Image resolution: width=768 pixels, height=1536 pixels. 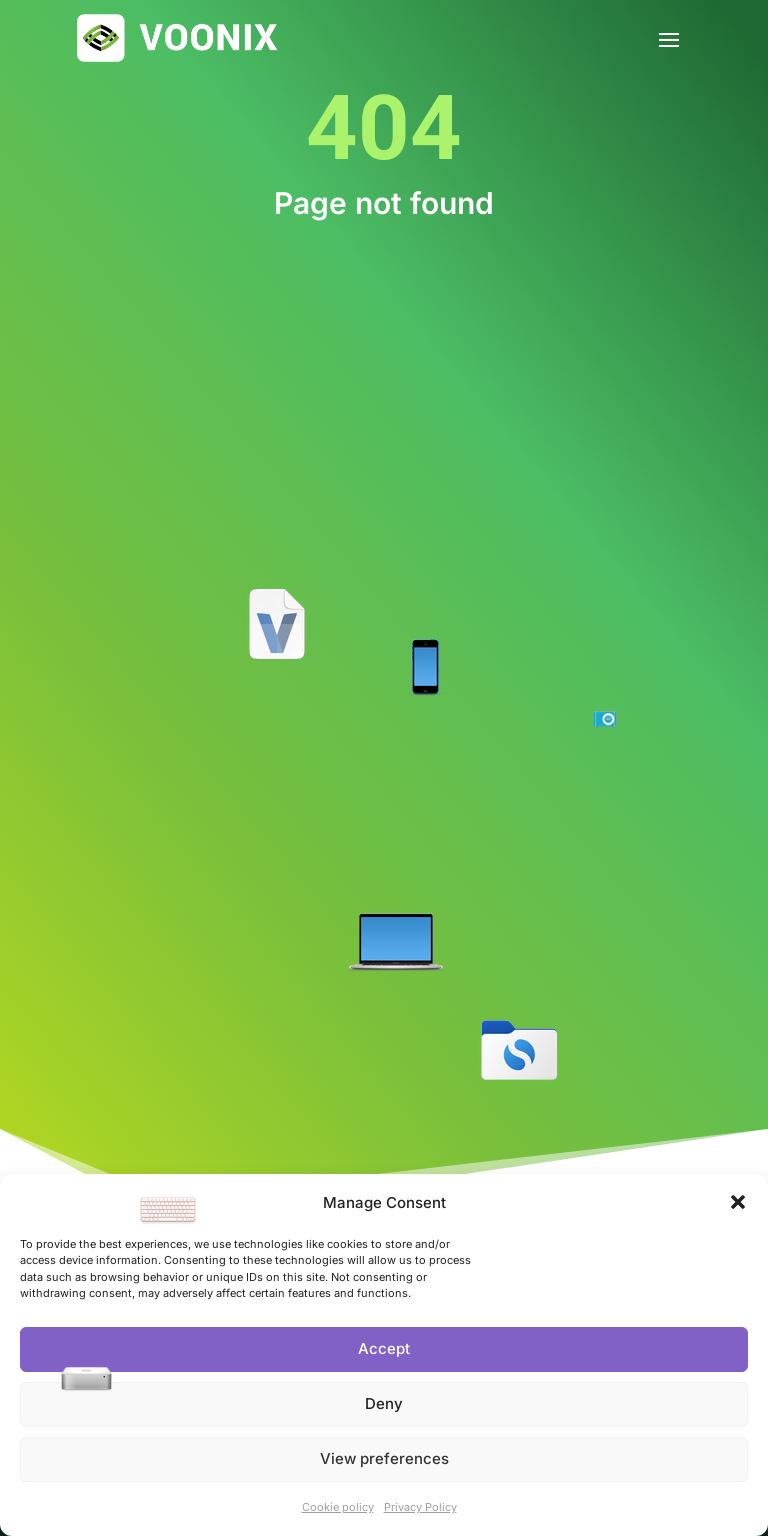 What do you see at coordinates (277, 624) in the screenshot?
I see `a v programming language source file` at bounding box center [277, 624].